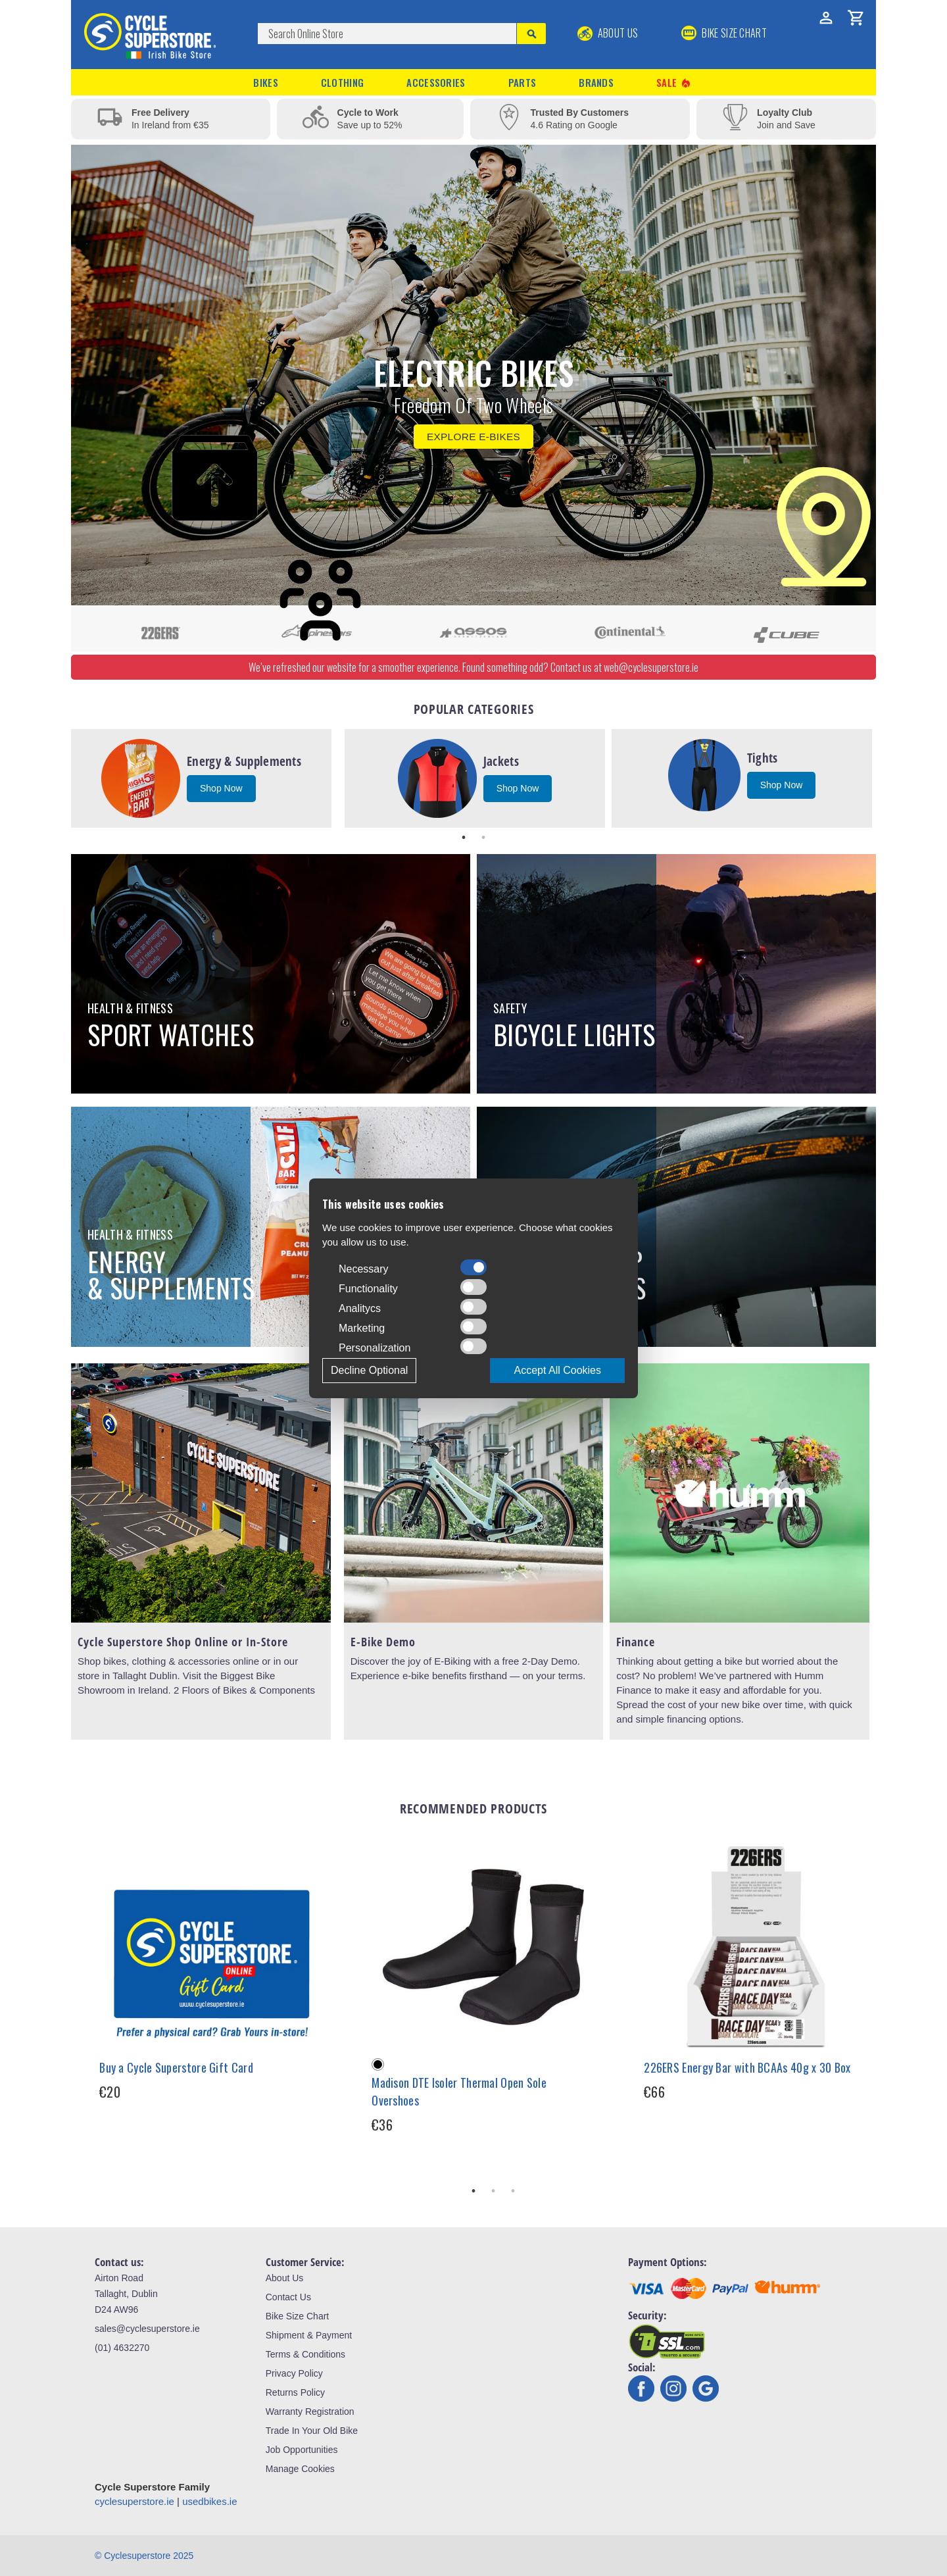 This screenshot has height=2576, width=947. I want to click on view location on map, so click(823, 526).